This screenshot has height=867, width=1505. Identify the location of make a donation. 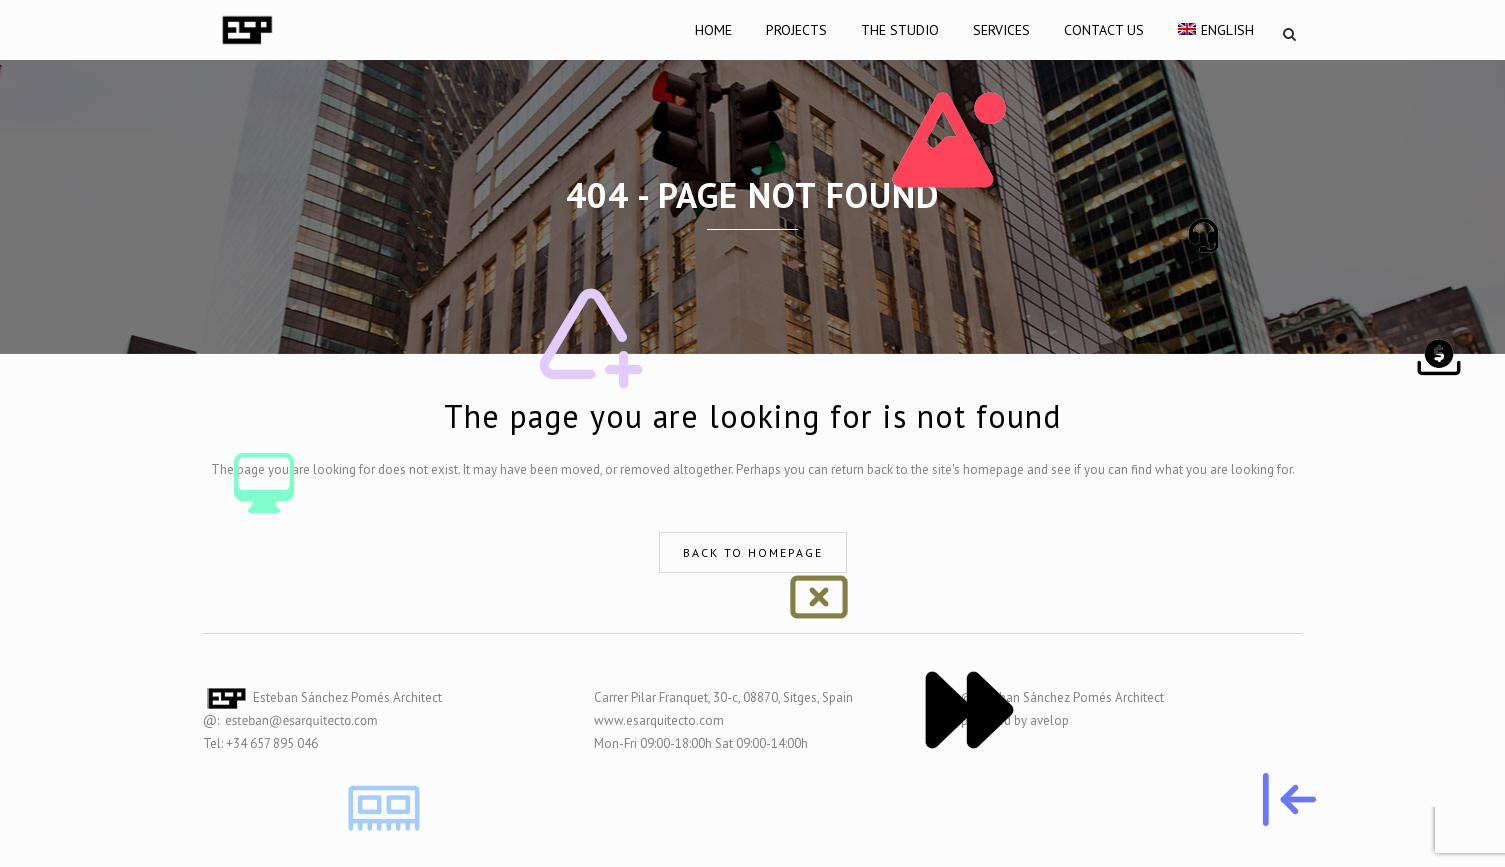
(1439, 356).